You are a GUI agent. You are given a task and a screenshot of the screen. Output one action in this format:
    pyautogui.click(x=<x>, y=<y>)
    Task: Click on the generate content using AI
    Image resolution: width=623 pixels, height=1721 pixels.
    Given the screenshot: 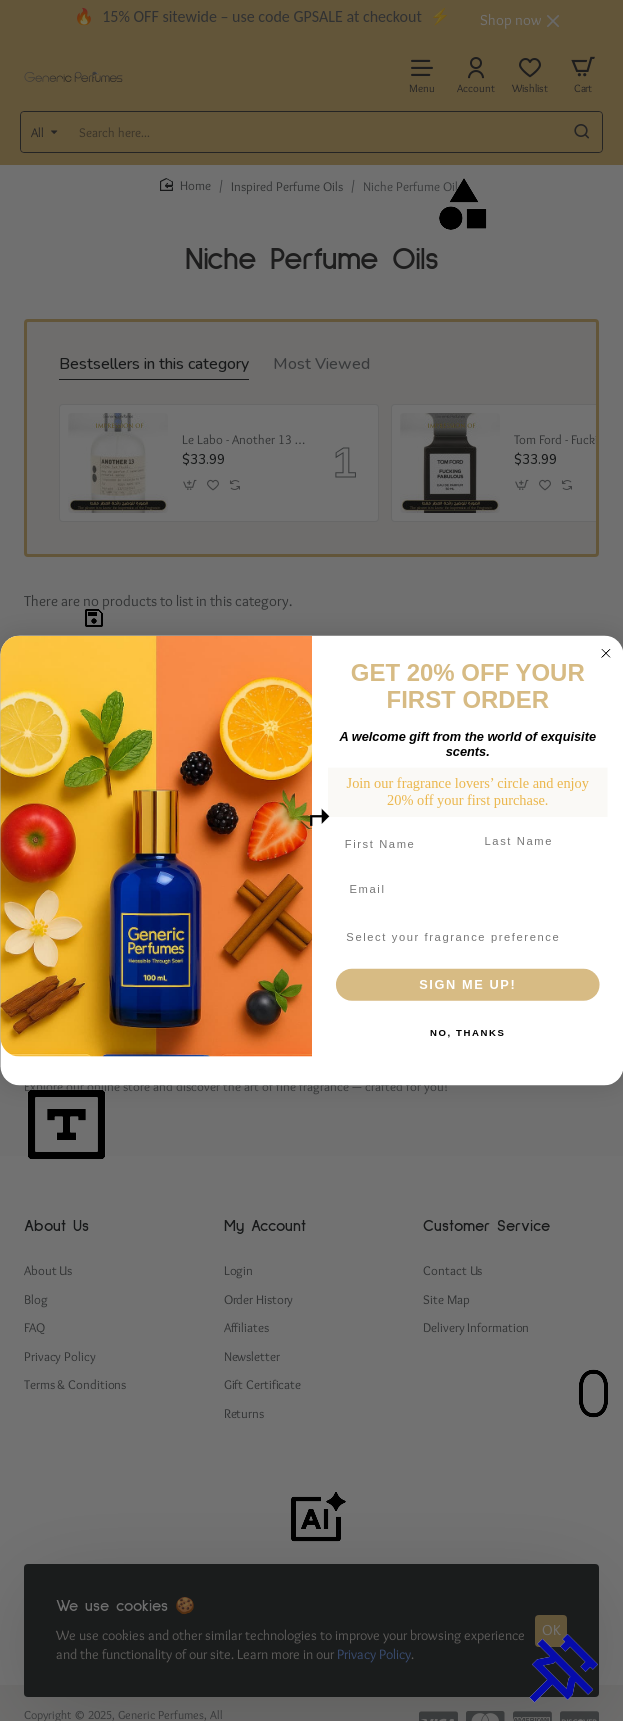 What is the action you would take?
    pyautogui.click(x=316, y=1519)
    